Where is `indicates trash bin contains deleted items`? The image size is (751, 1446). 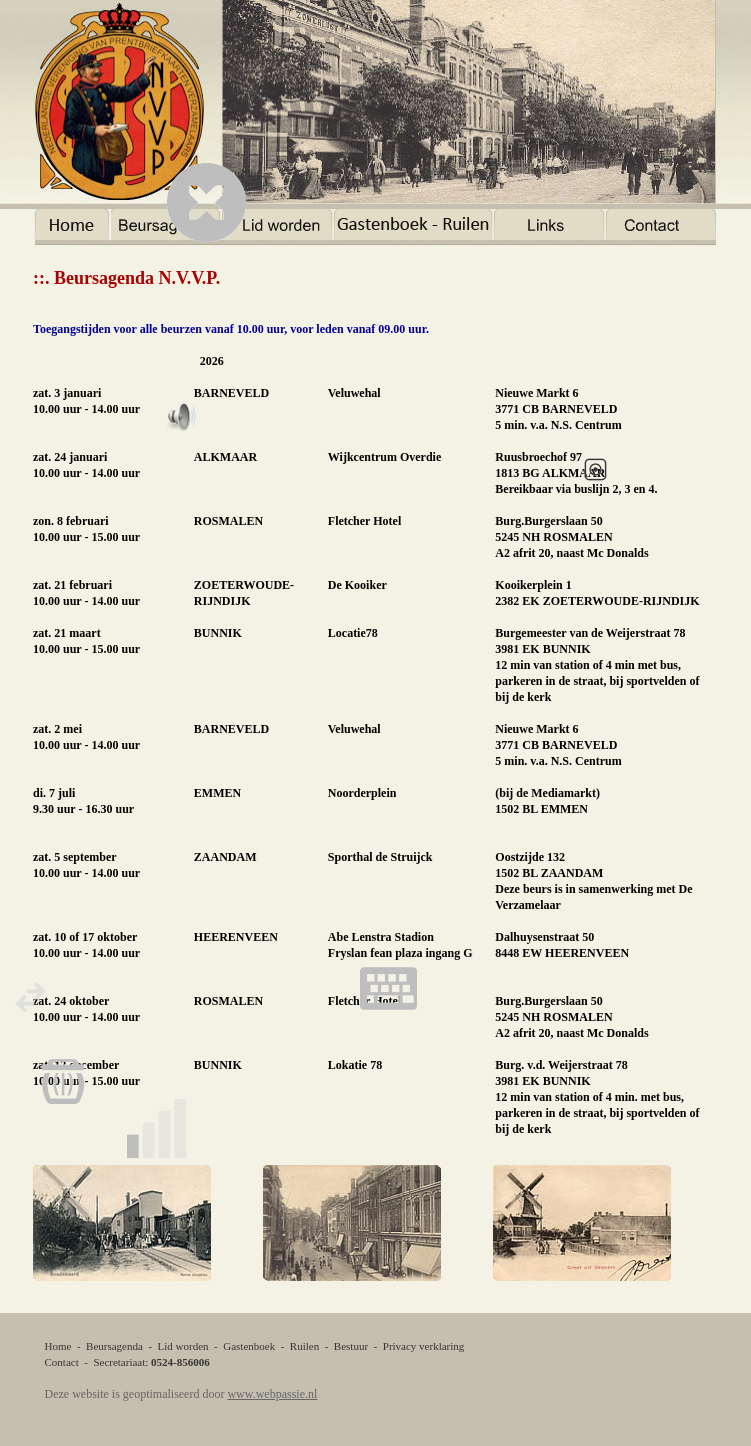 indicates trash bin contains deleted items is located at coordinates (64, 1081).